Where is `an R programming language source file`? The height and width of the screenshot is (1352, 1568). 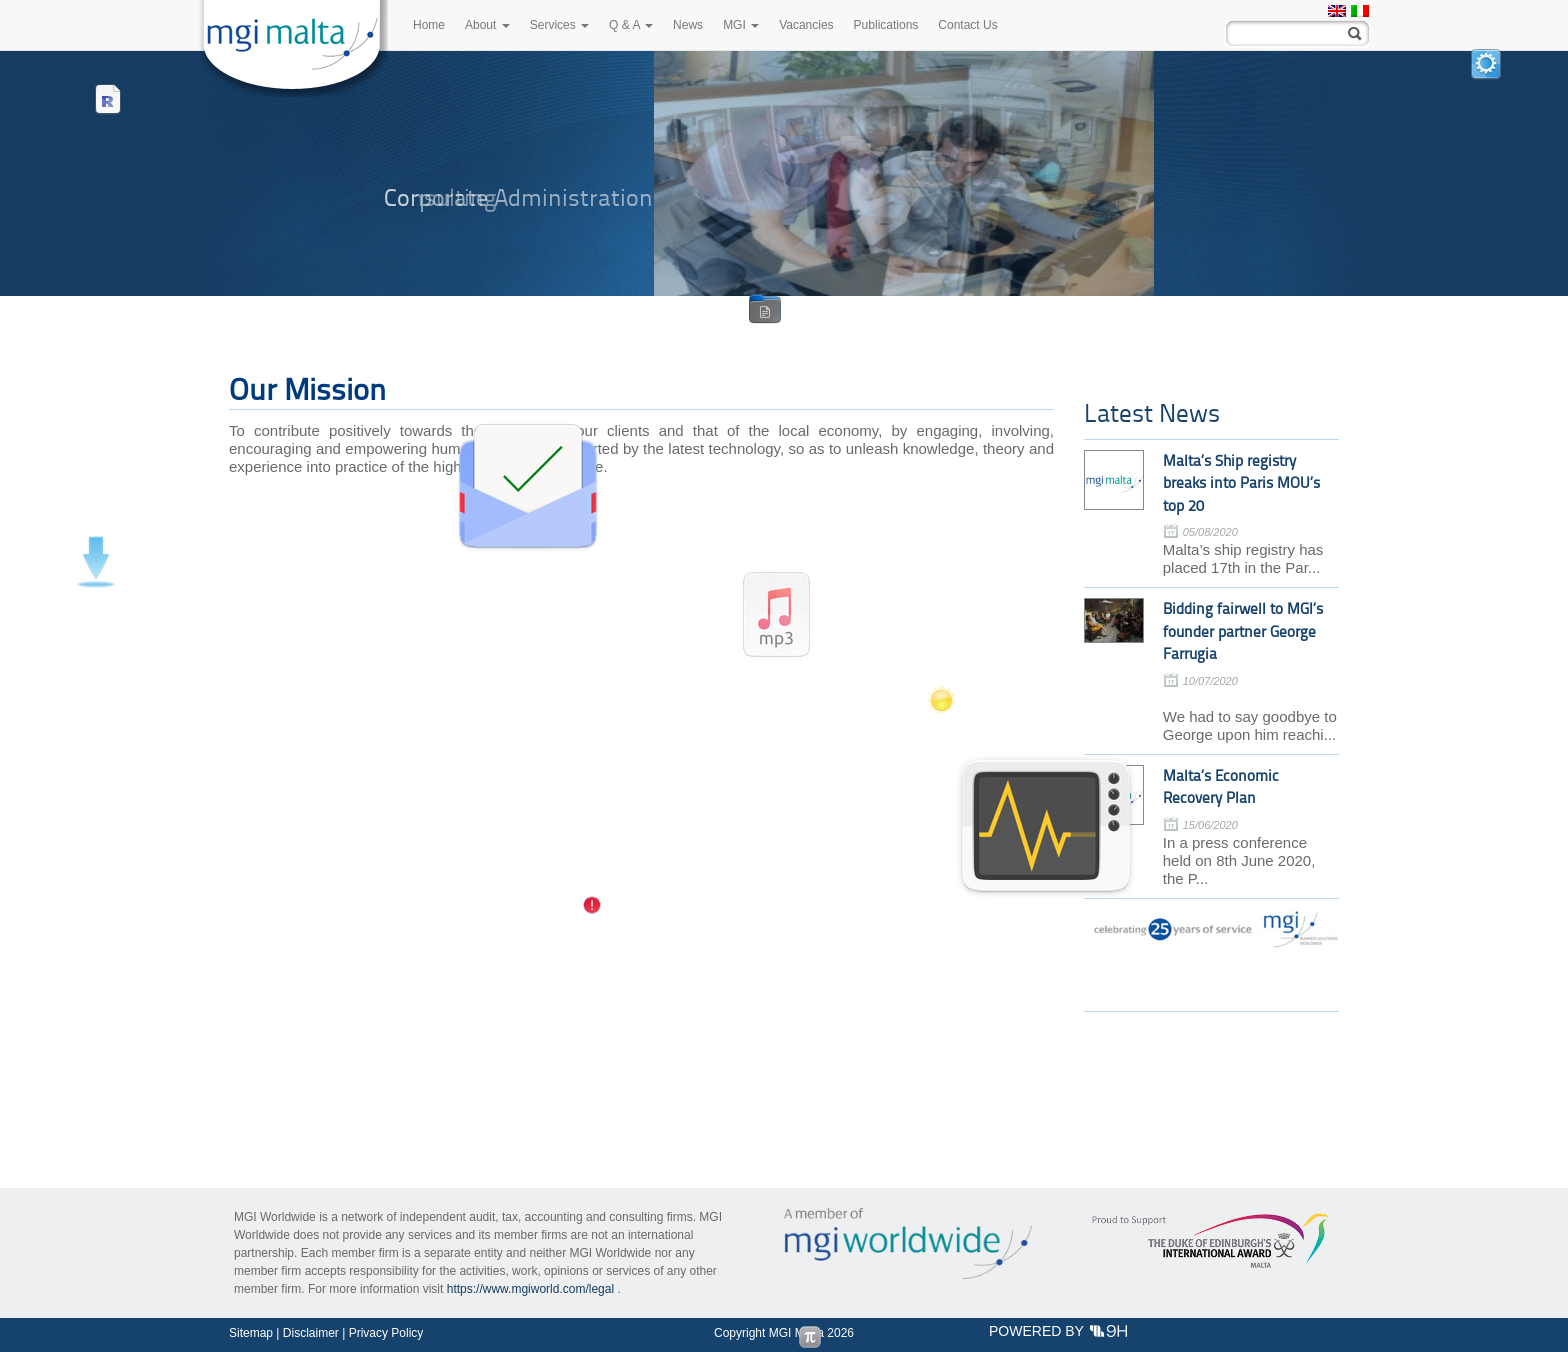
an R programming language source file is located at coordinates (108, 99).